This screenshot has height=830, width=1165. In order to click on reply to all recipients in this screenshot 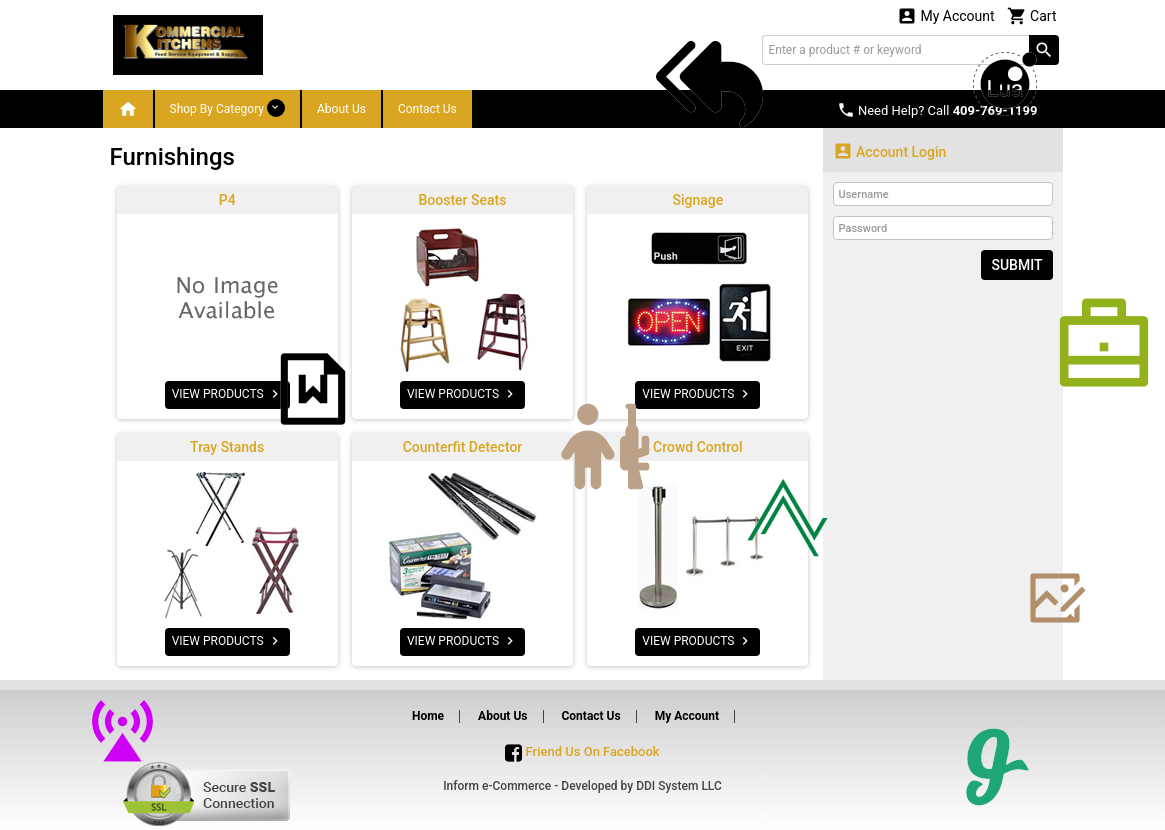, I will do `click(709, 85)`.